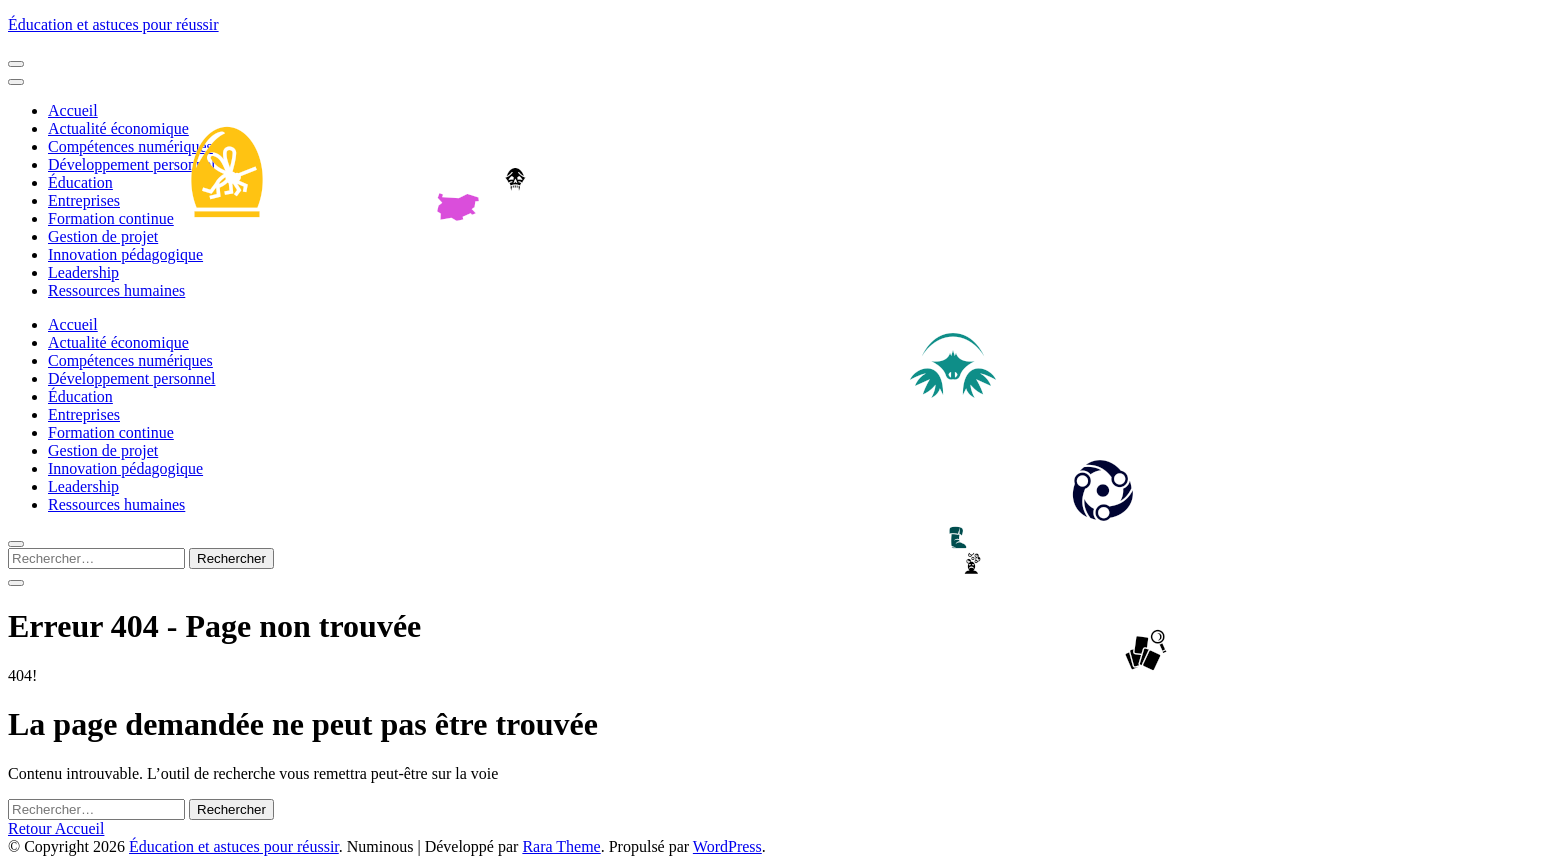 Image resolution: width=1568 pixels, height=864 pixels. I want to click on indicates player is drowning or taking water damage, so click(971, 563).